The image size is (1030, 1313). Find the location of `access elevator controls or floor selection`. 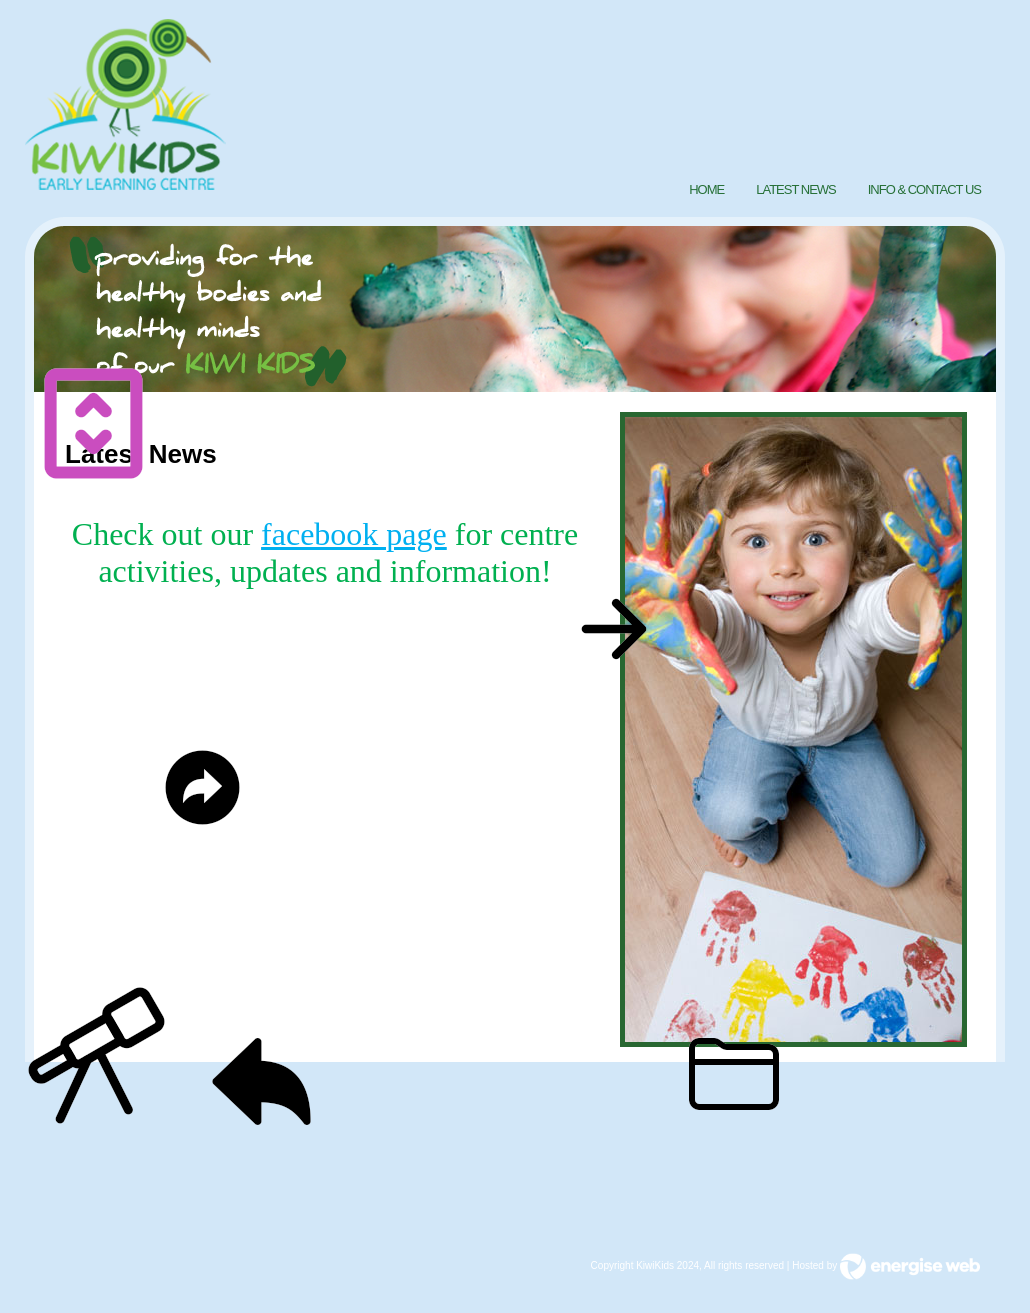

access elevator controls or floor selection is located at coordinates (93, 423).